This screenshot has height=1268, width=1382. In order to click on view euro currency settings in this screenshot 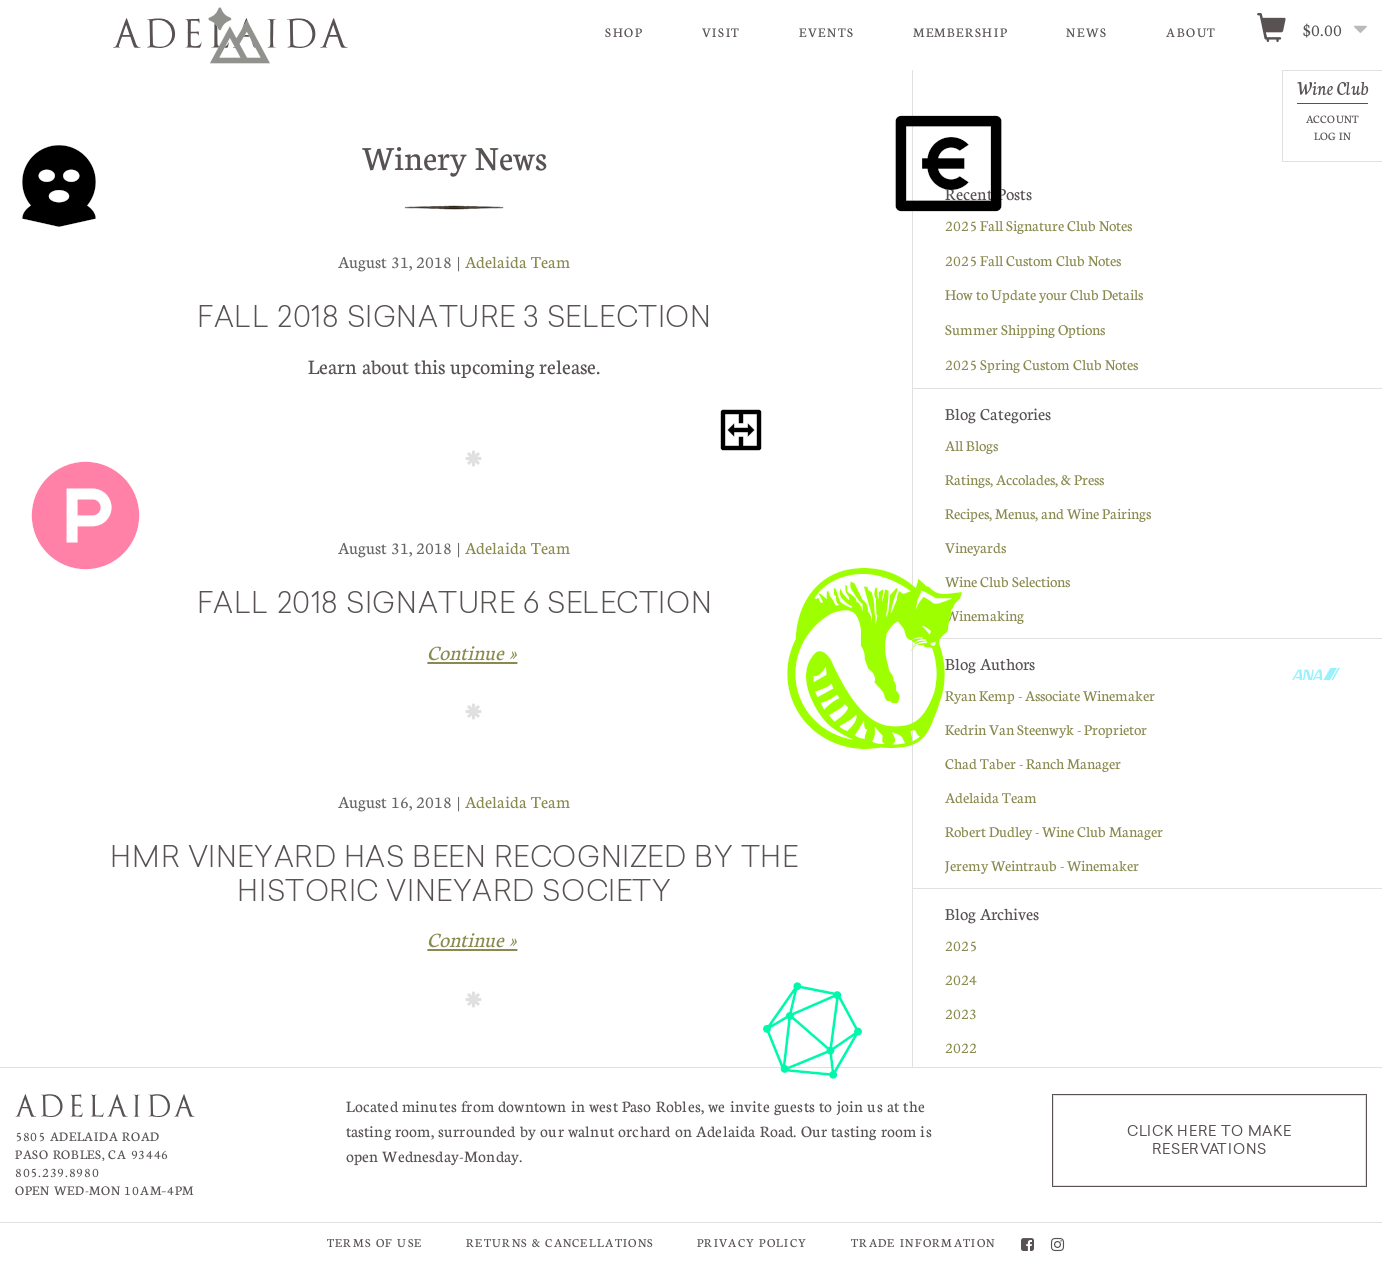, I will do `click(948, 163)`.